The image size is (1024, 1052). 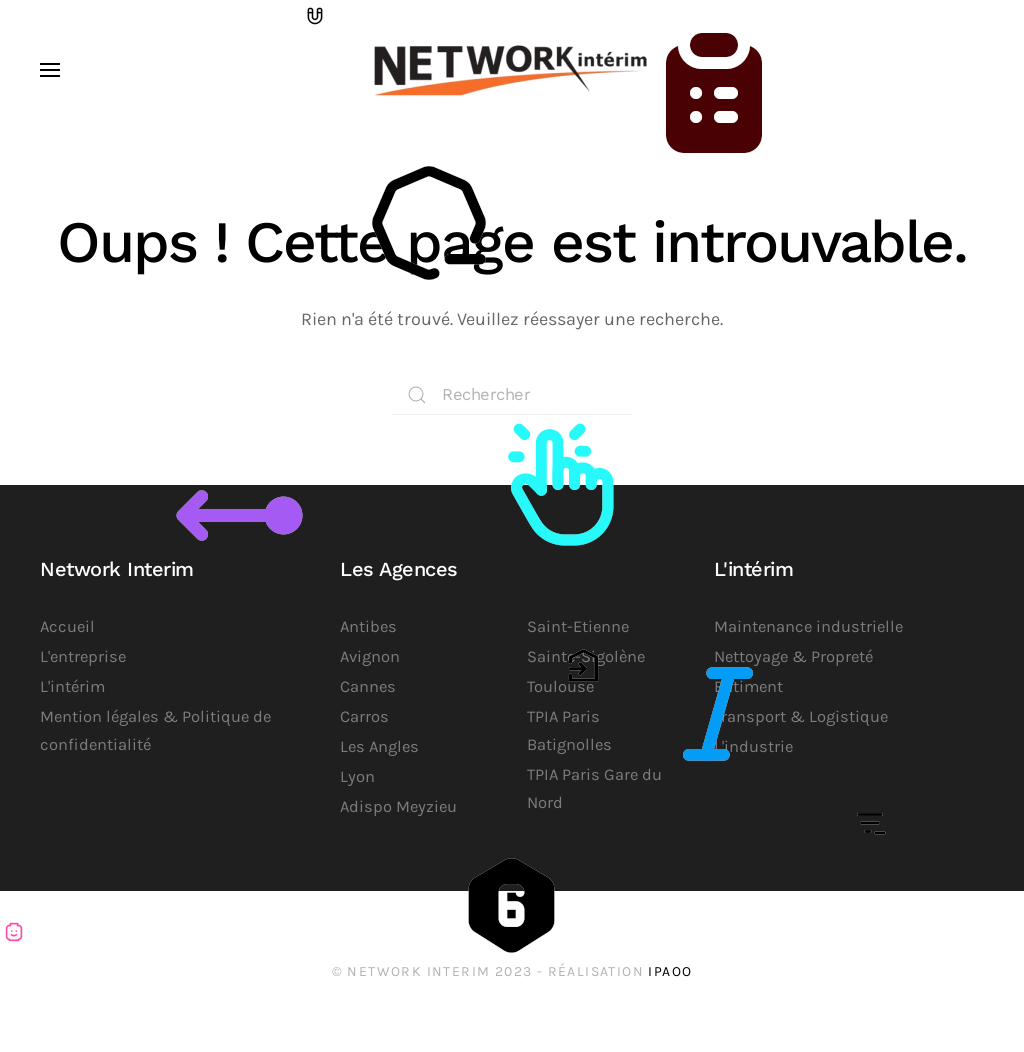 I want to click on remove a filter from current view, so click(x=870, y=823).